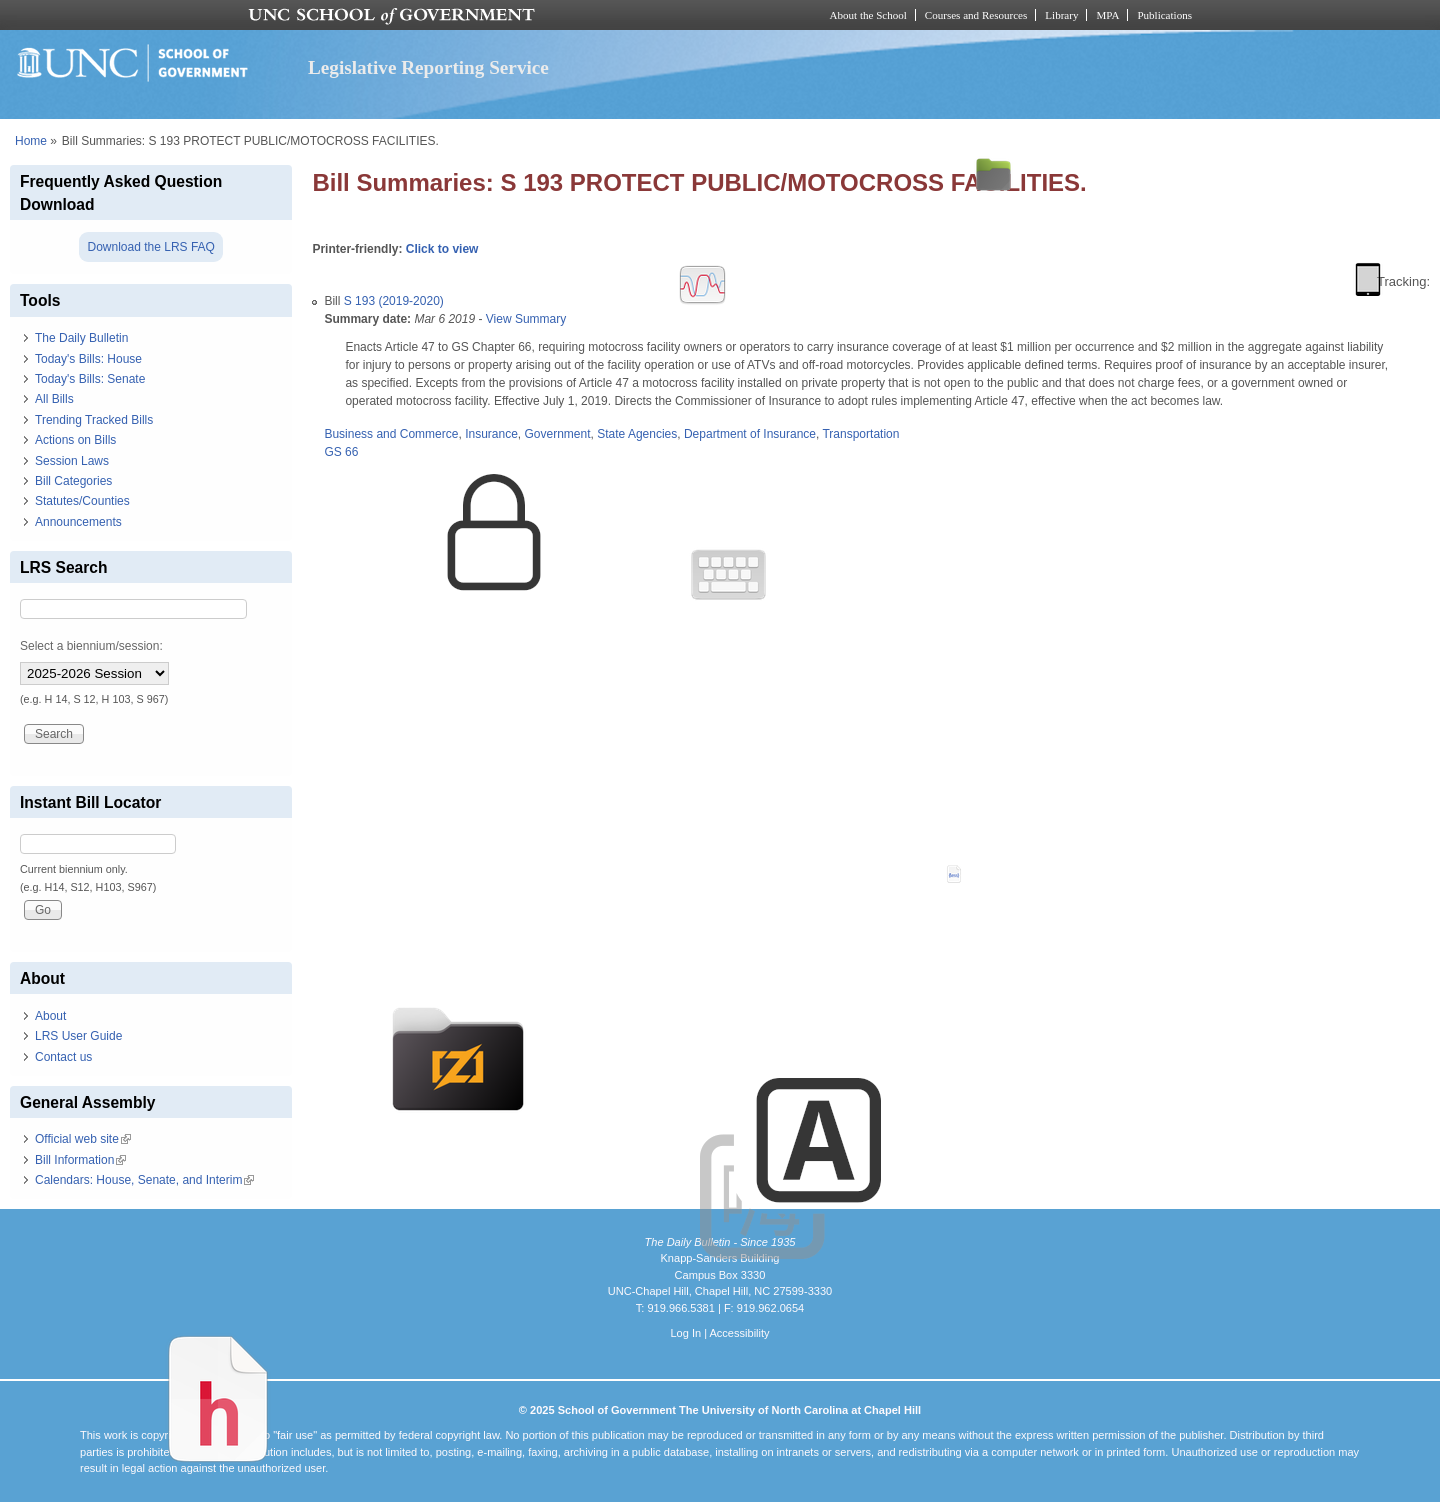 The height and width of the screenshot is (1502, 1440). What do you see at coordinates (728, 574) in the screenshot?
I see `access keyboard settings and preferences` at bounding box center [728, 574].